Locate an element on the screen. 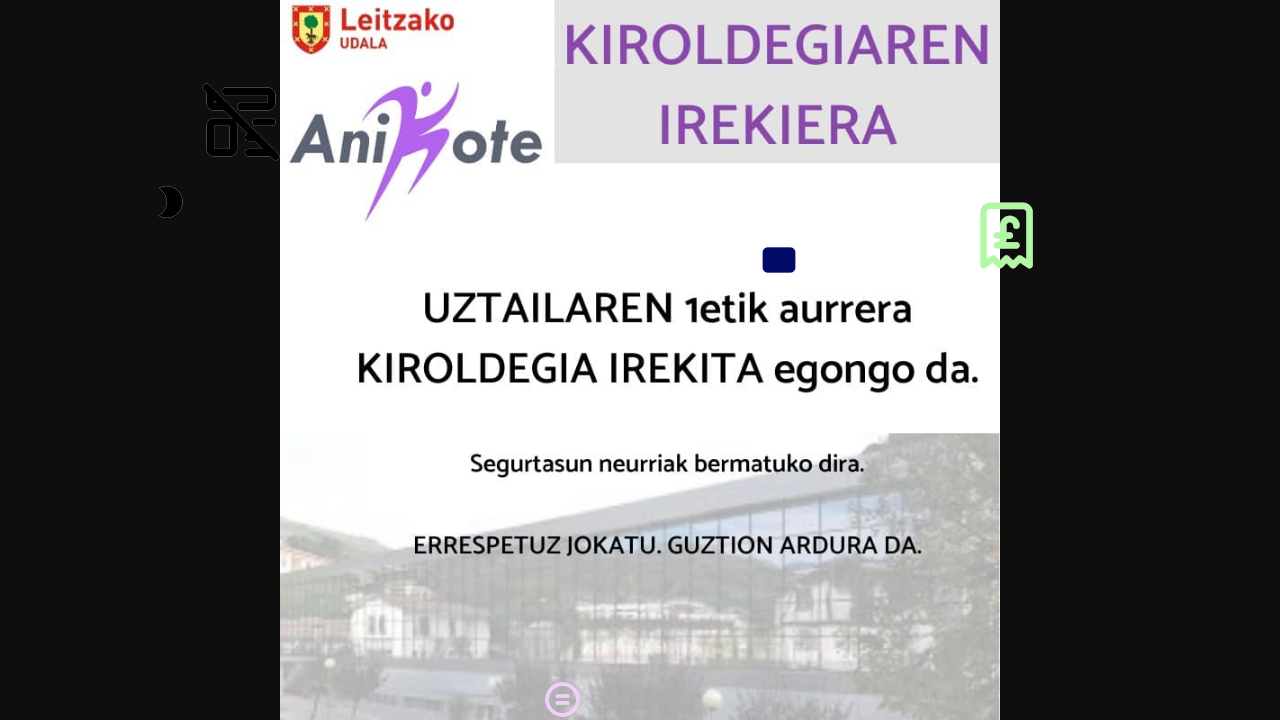  disable template mode is located at coordinates (241, 122).